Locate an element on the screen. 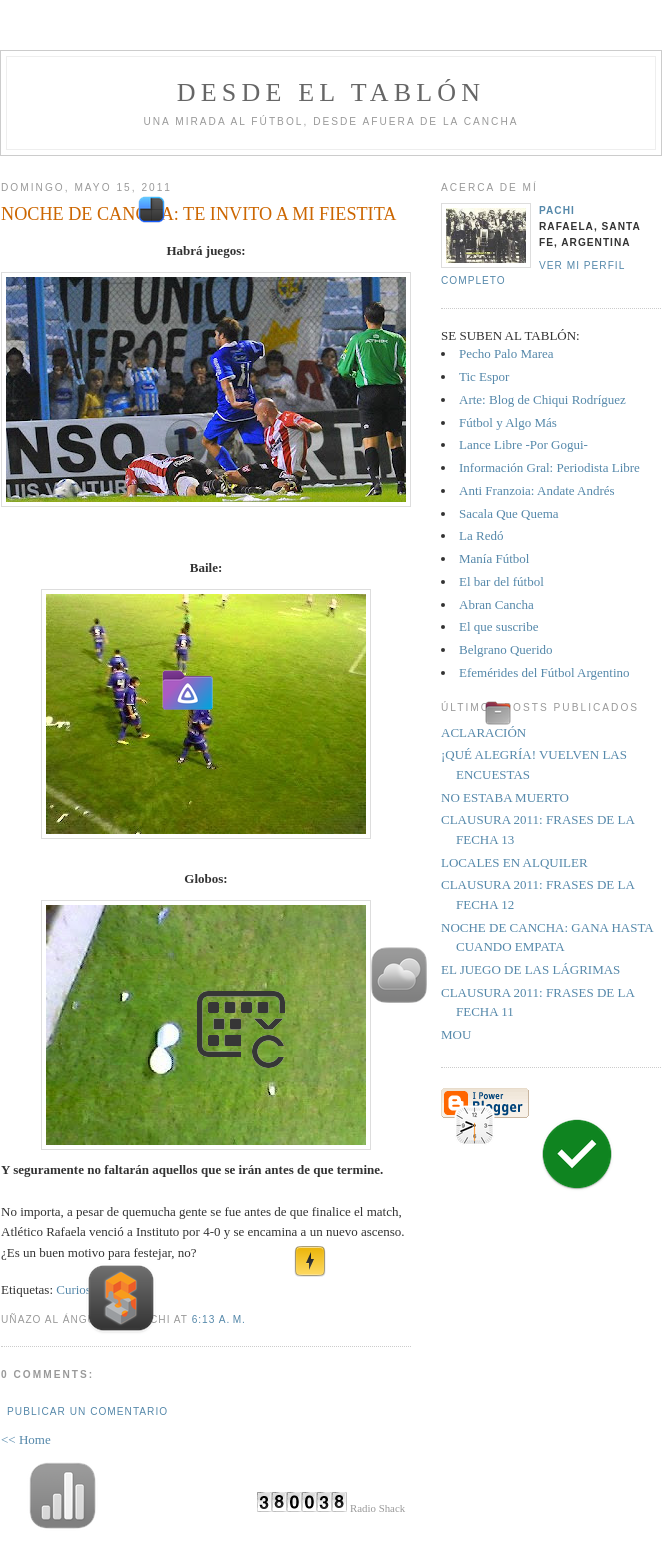 This screenshot has width=662, height=1556. open splash app is located at coordinates (121, 1298).